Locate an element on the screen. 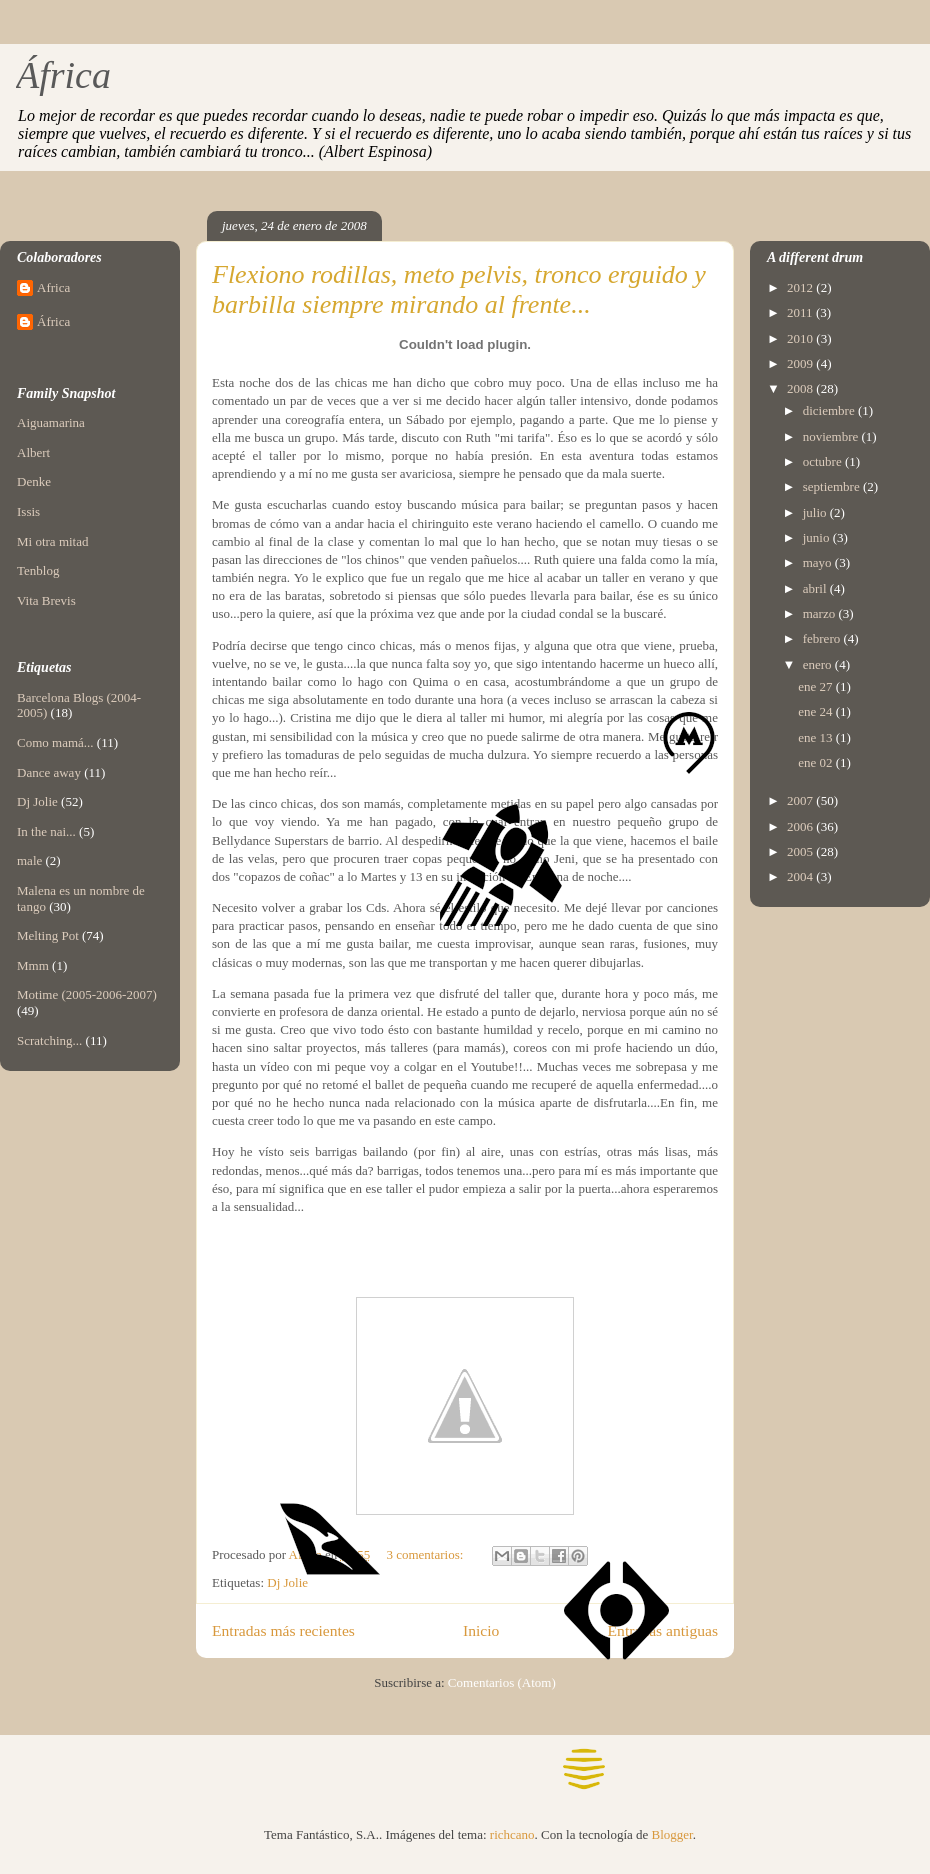 This screenshot has width=930, height=1874. codestream logo is located at coordinates (616, 1610).